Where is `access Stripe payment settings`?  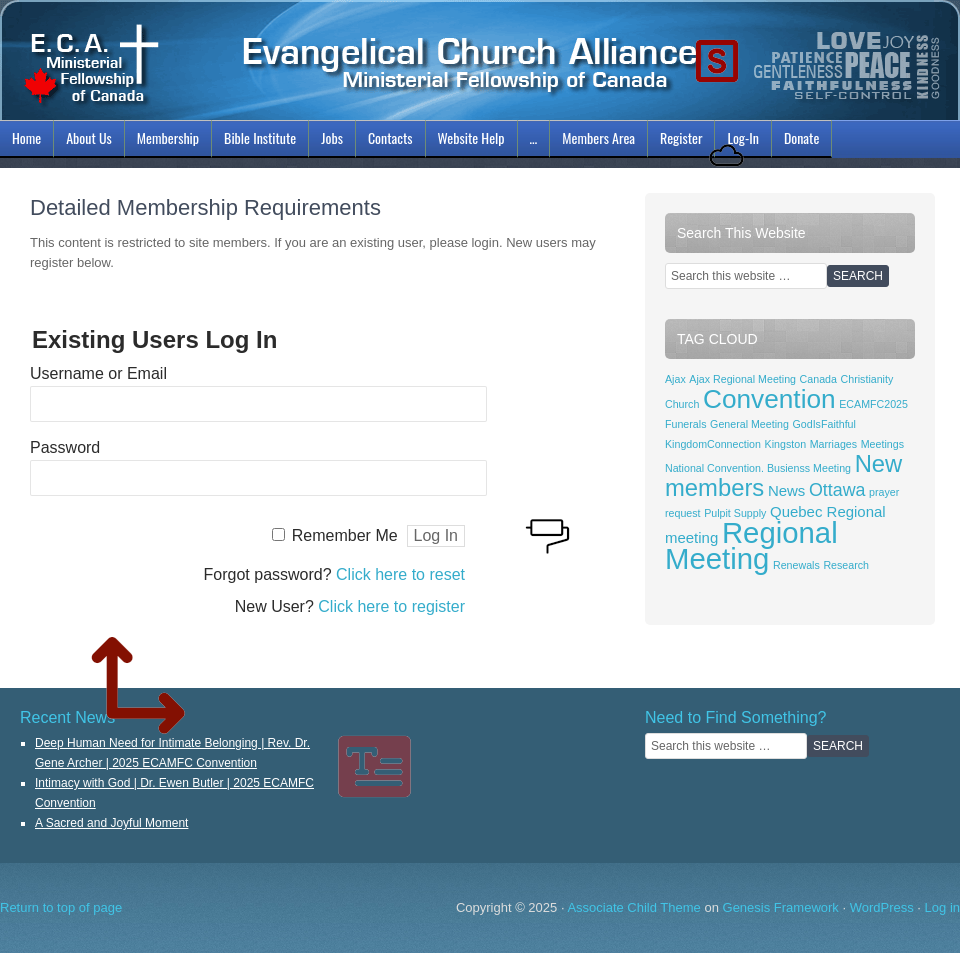
access Stripe payment settings is located at coordinates (717, 61).